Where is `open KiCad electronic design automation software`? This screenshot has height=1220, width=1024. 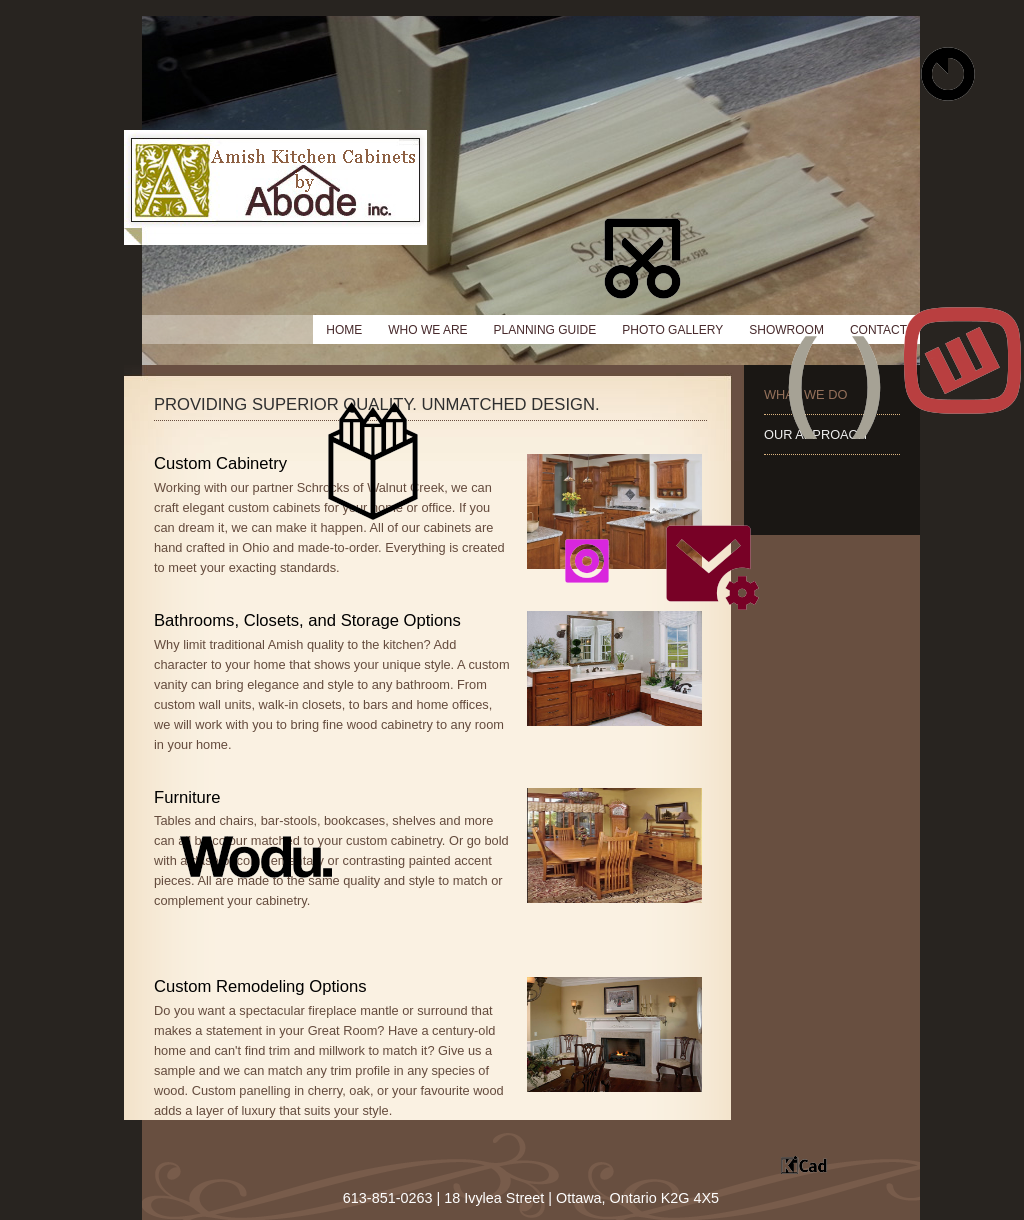
open KiCad electronic design automation software is located at coordinates (804, 1165).